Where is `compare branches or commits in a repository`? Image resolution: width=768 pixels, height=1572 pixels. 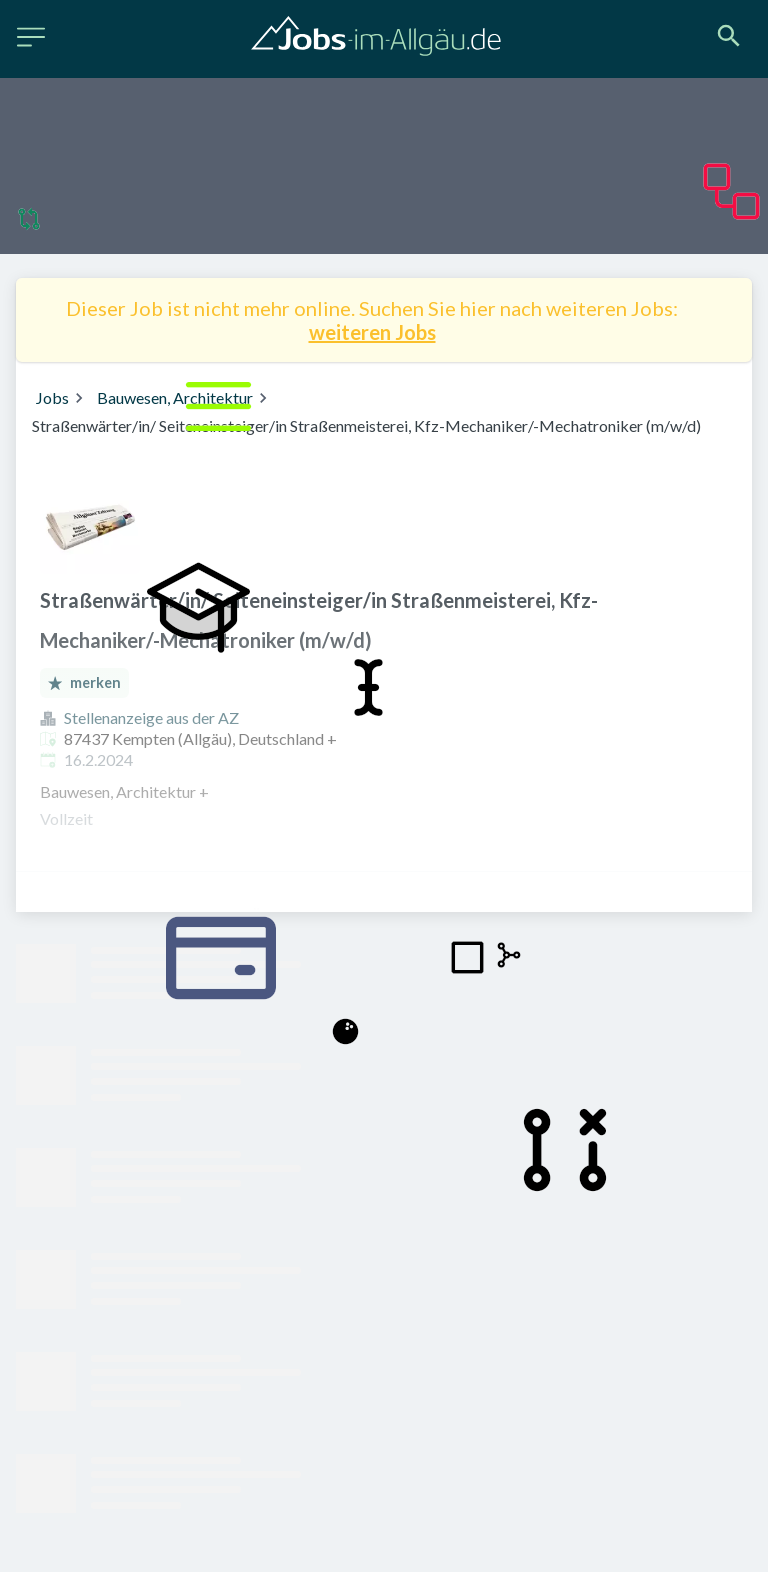
compare branches or commits in a repository is located at coordinates (29, 219).